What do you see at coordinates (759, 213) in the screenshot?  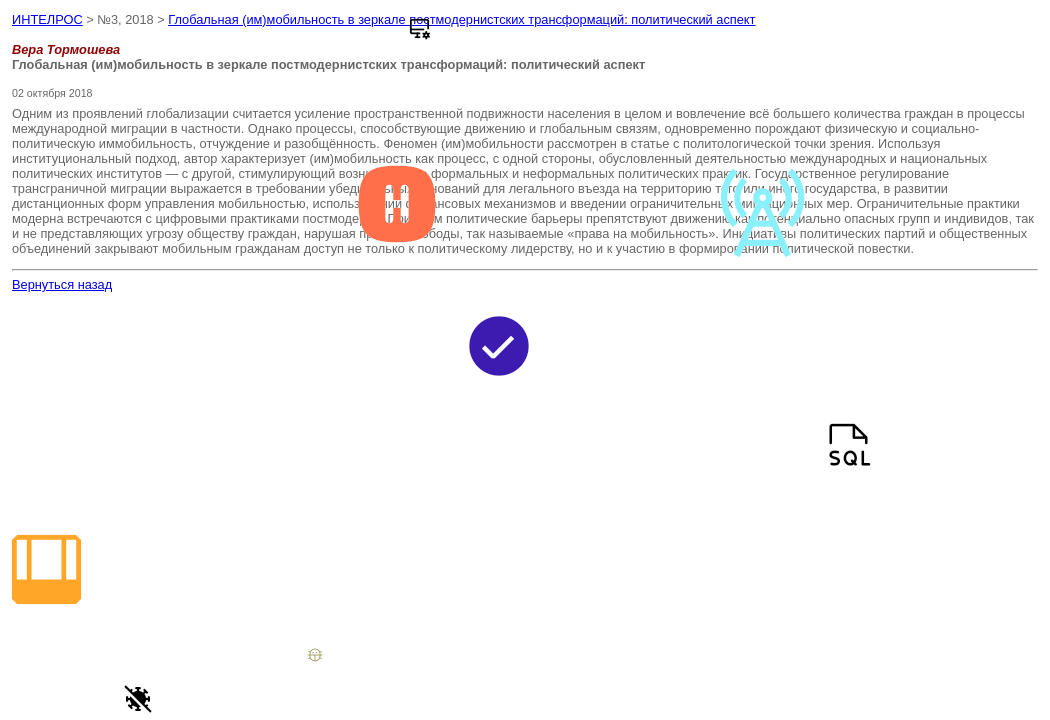 I see `indicates active broadcast or streaming status` at bounding box center [759, 213].